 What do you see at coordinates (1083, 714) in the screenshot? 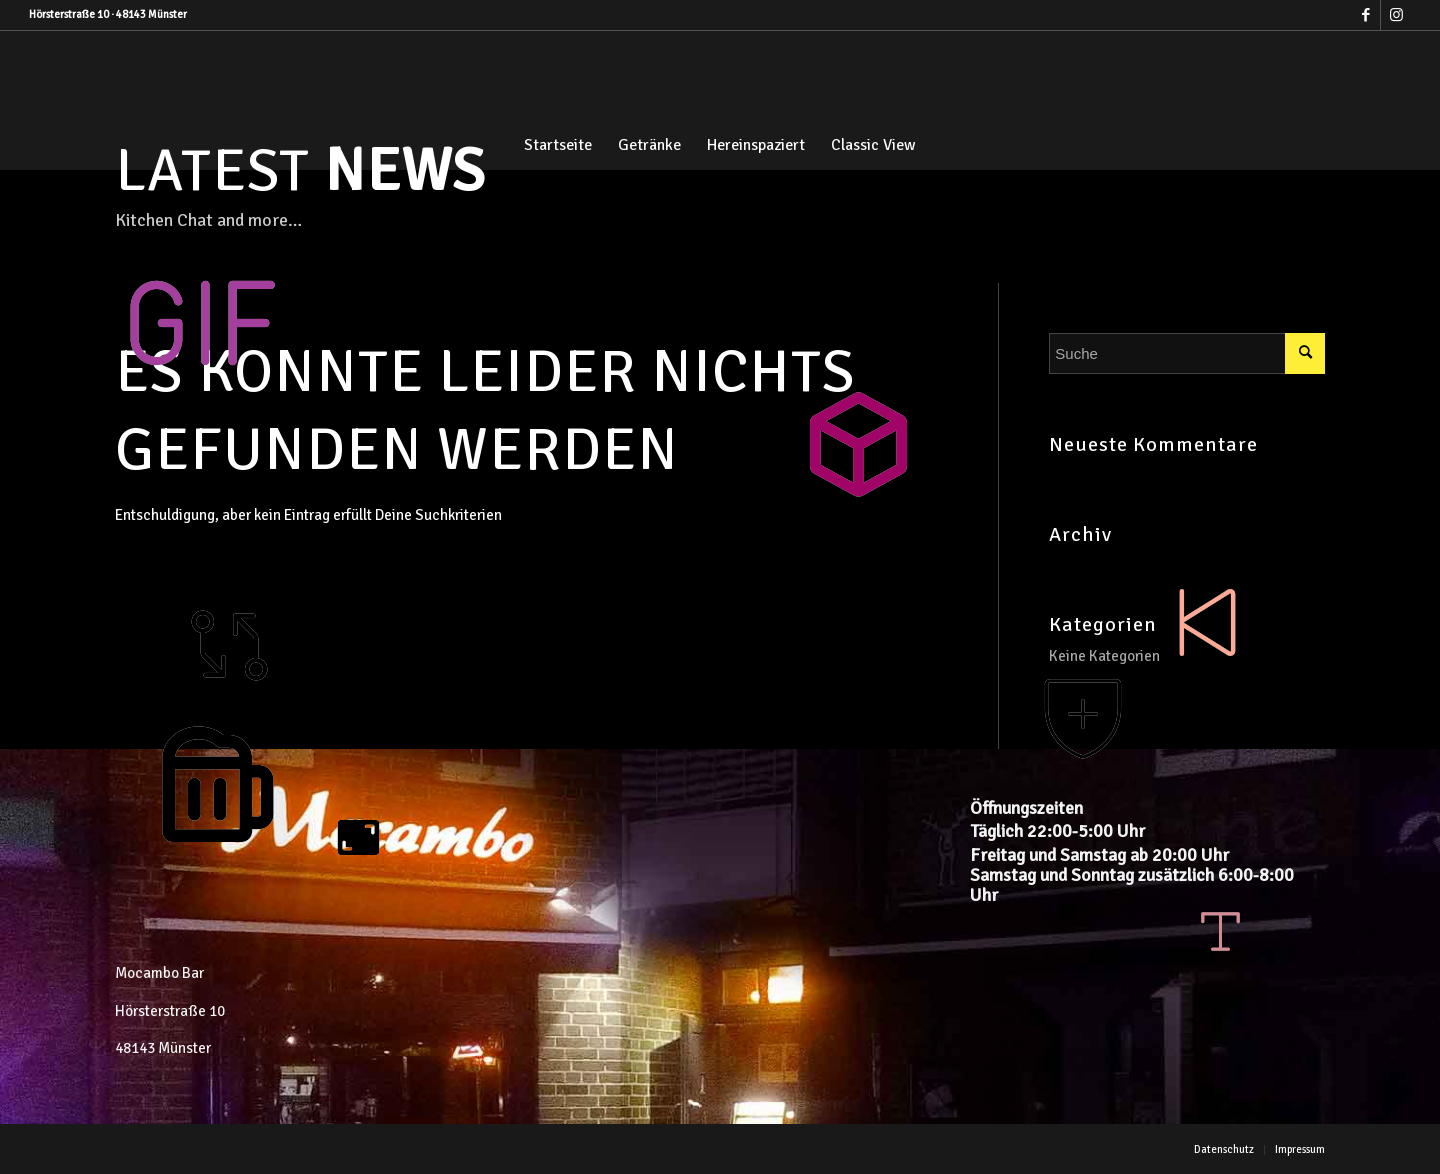
I see `add new security protection` at bounding box center [1083, 714].